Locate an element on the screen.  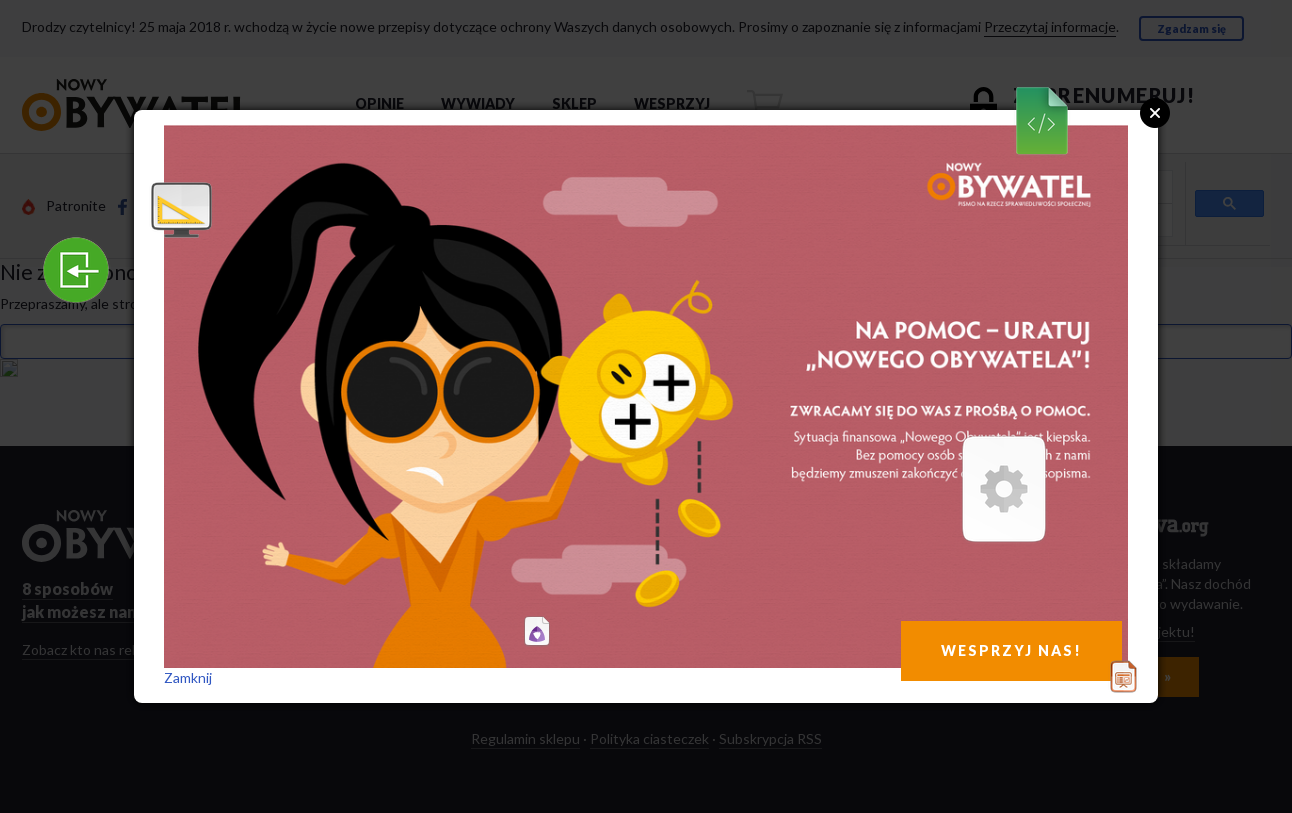
a meson build system configuration file is located at coordinates (537, 631).